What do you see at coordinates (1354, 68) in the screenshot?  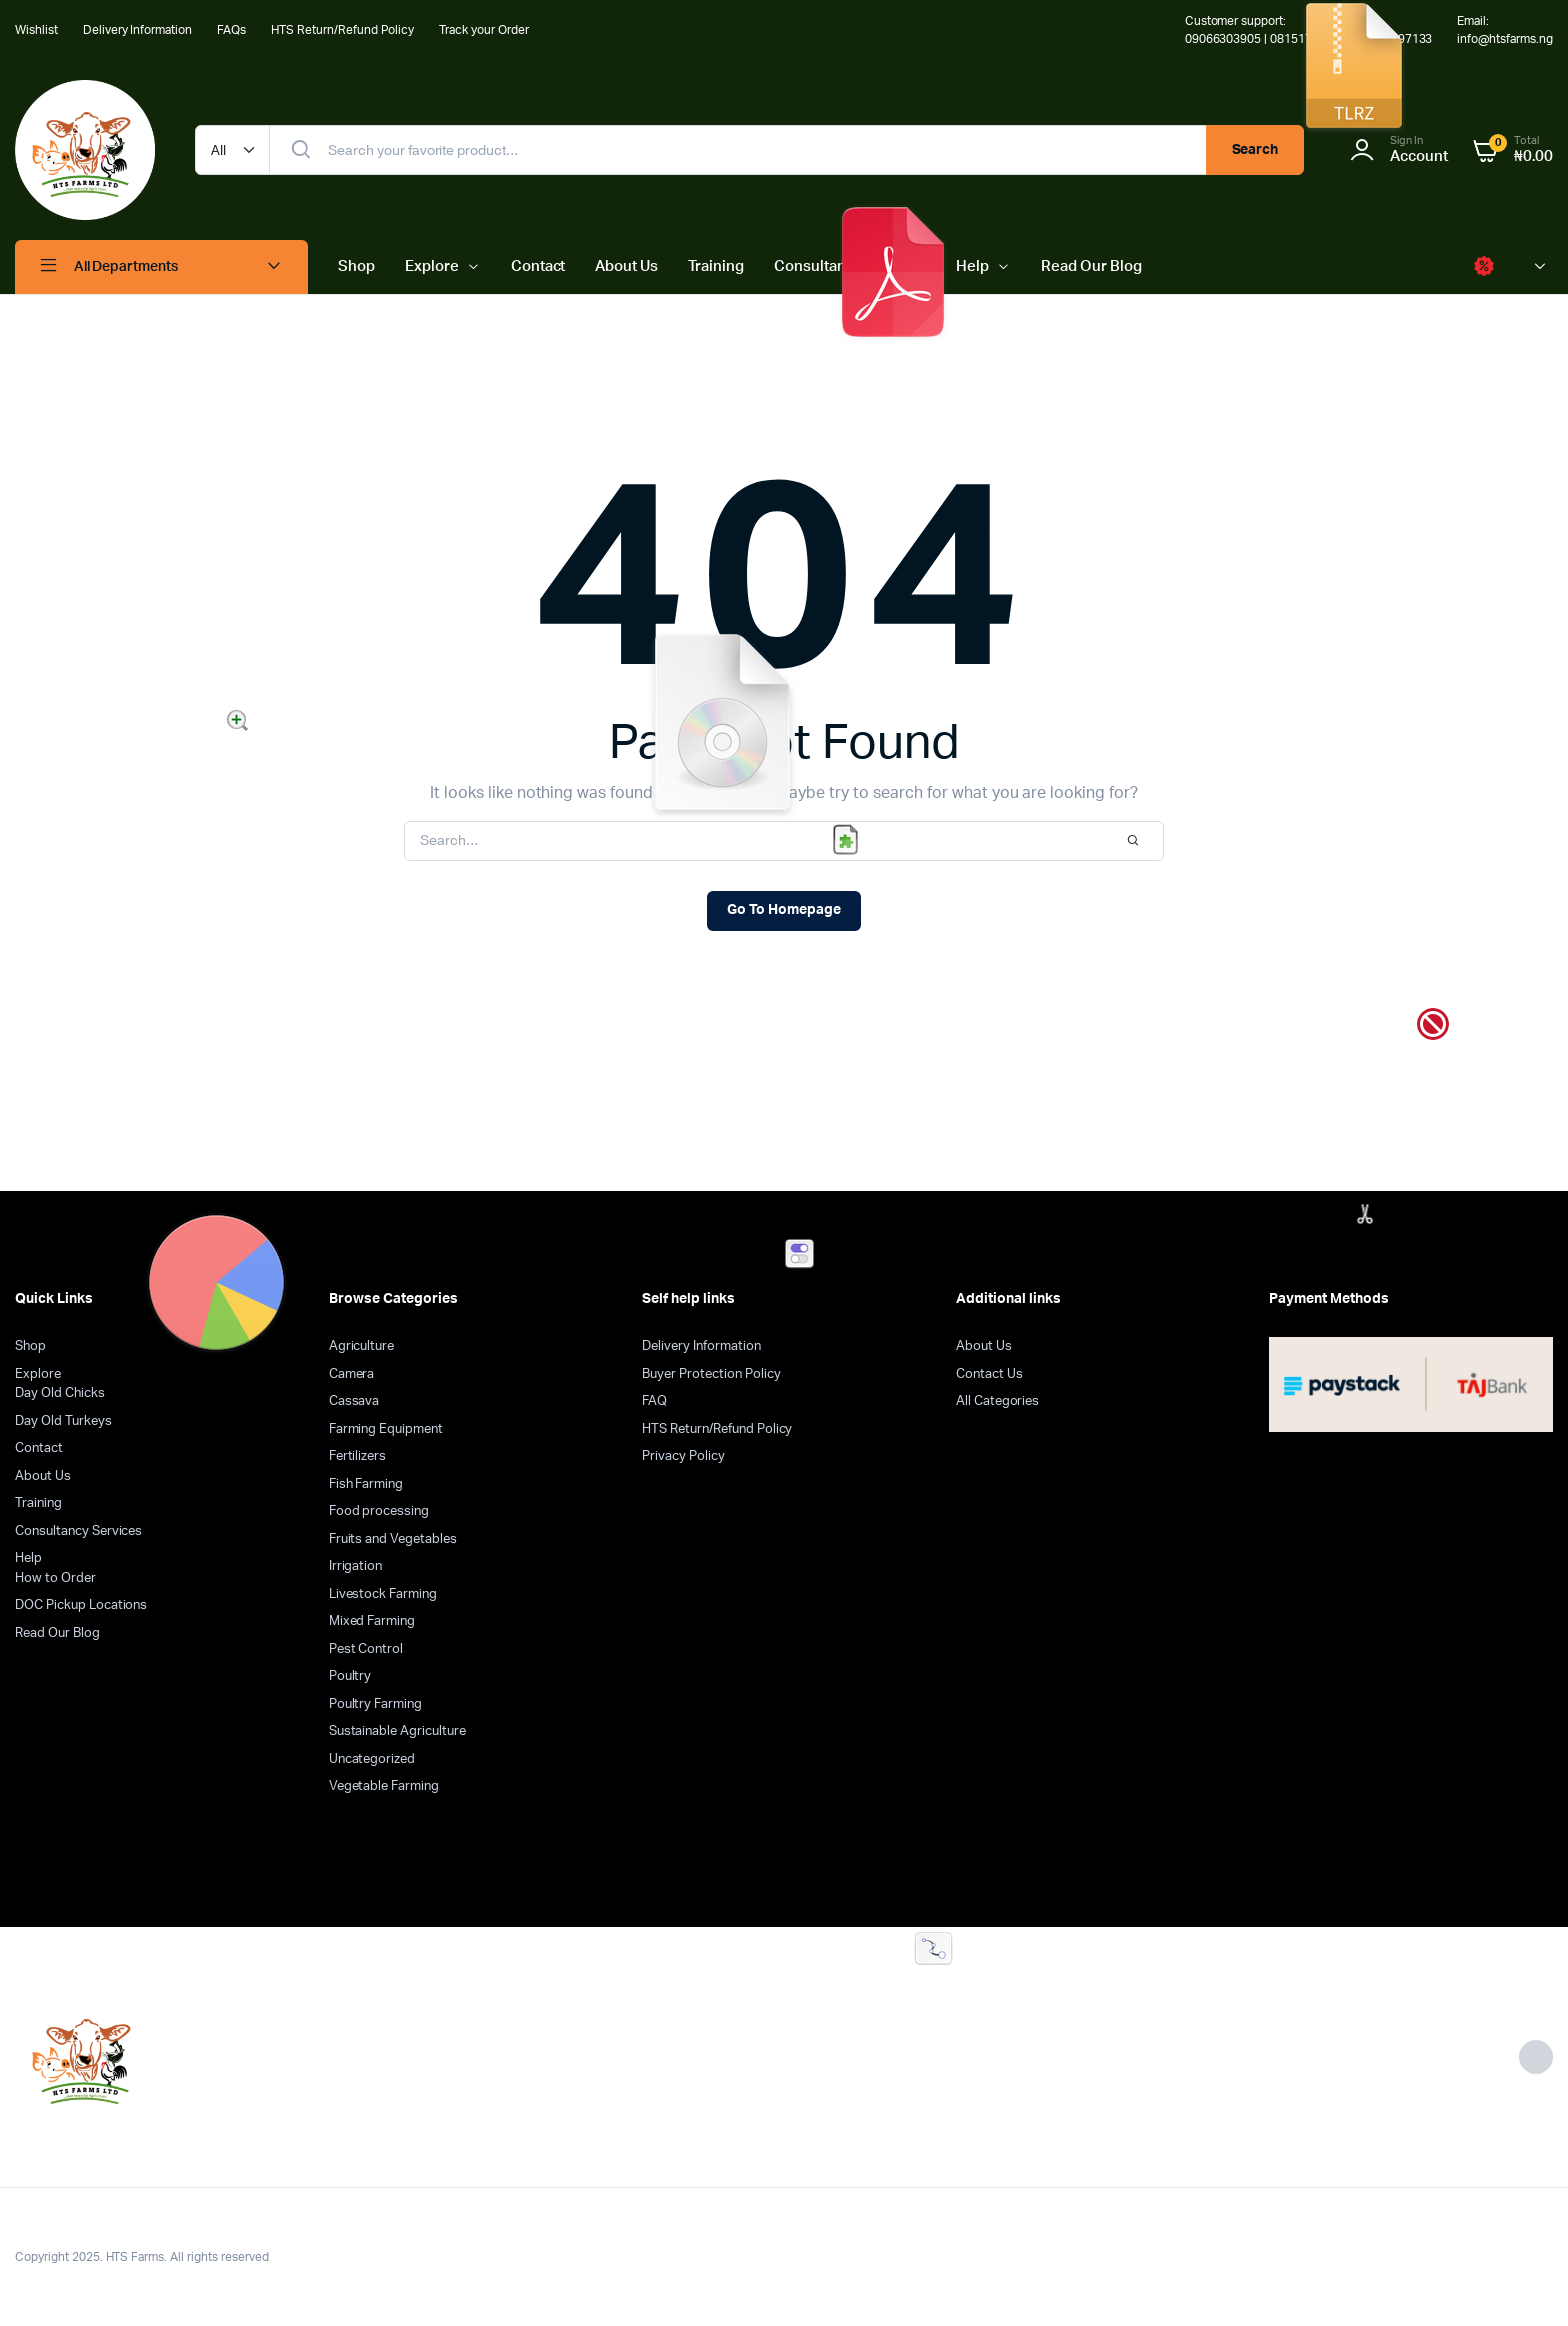 I see `an lrzip-compressed tar archive file` at bounding box center [1354, 68].